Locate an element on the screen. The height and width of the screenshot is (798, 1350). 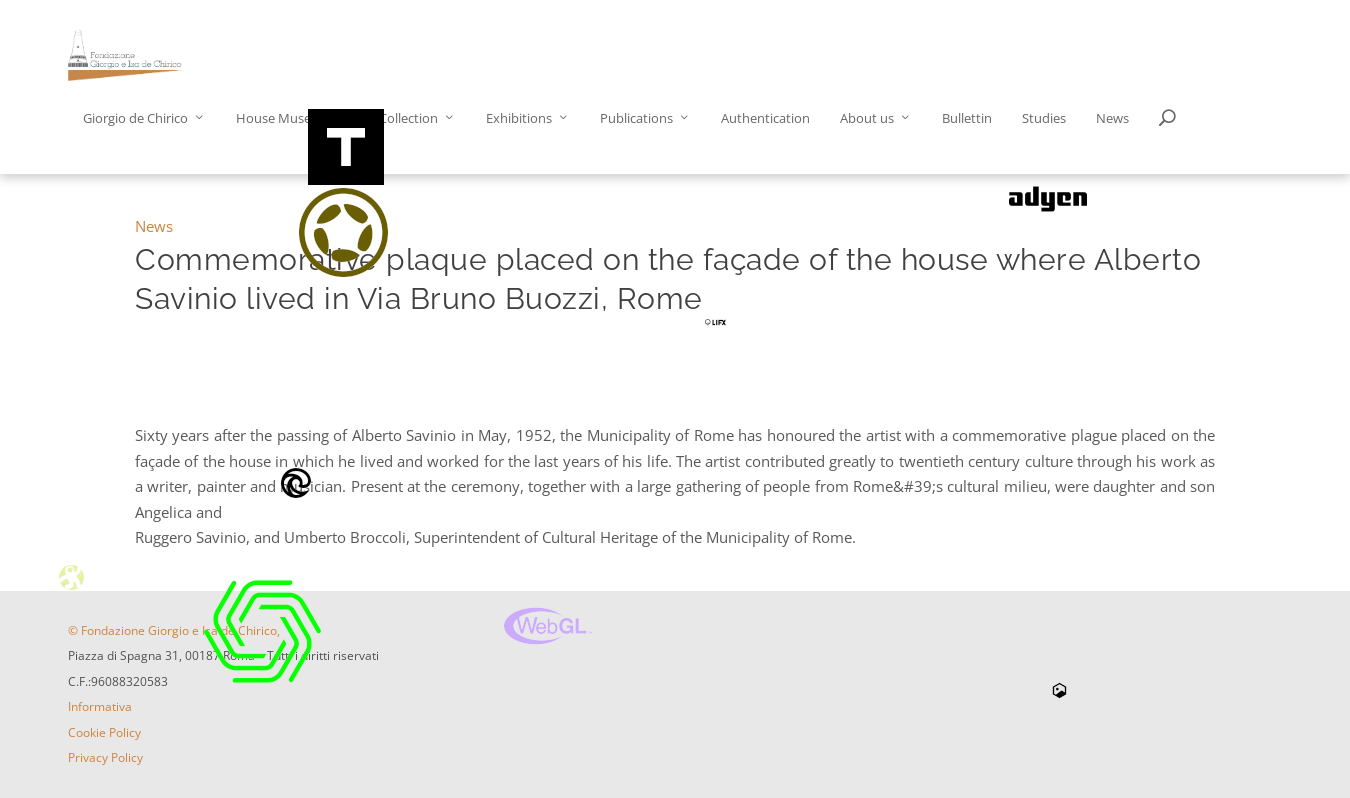
adyen payment platform logo is located at coordinates (1048, 199).